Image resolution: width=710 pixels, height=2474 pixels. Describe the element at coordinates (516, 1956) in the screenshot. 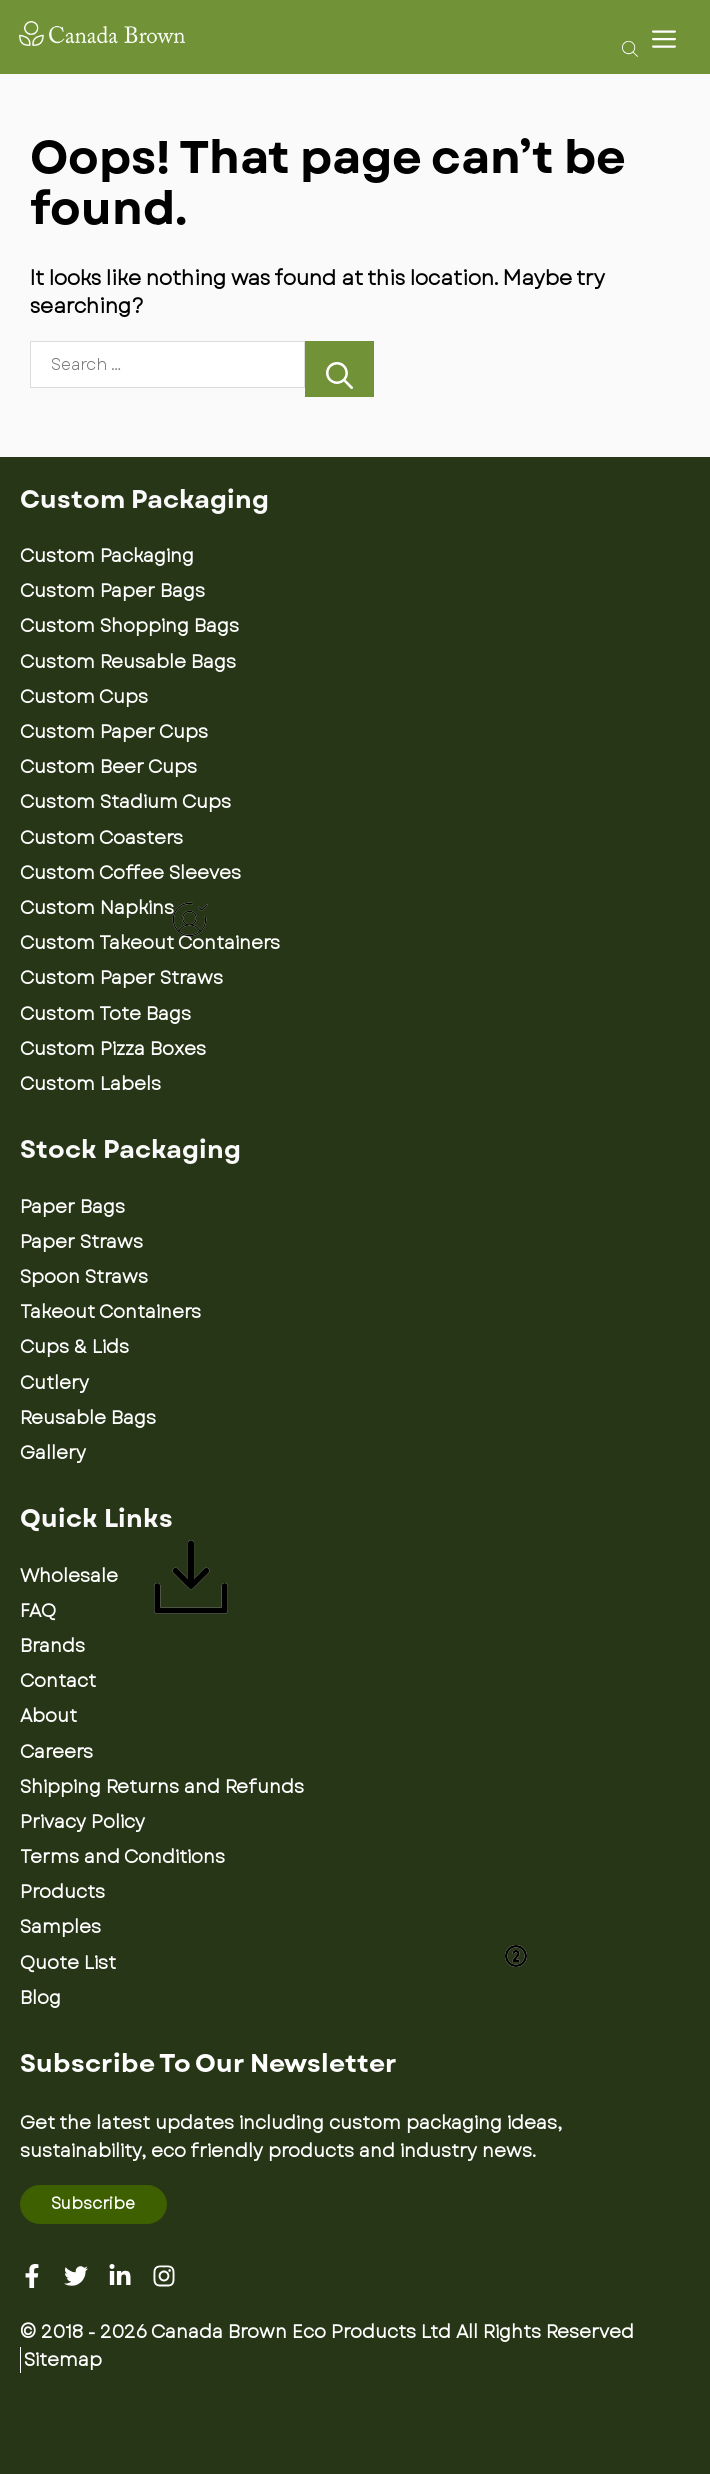

I see `indicates step two in a multi-step process` at that location.